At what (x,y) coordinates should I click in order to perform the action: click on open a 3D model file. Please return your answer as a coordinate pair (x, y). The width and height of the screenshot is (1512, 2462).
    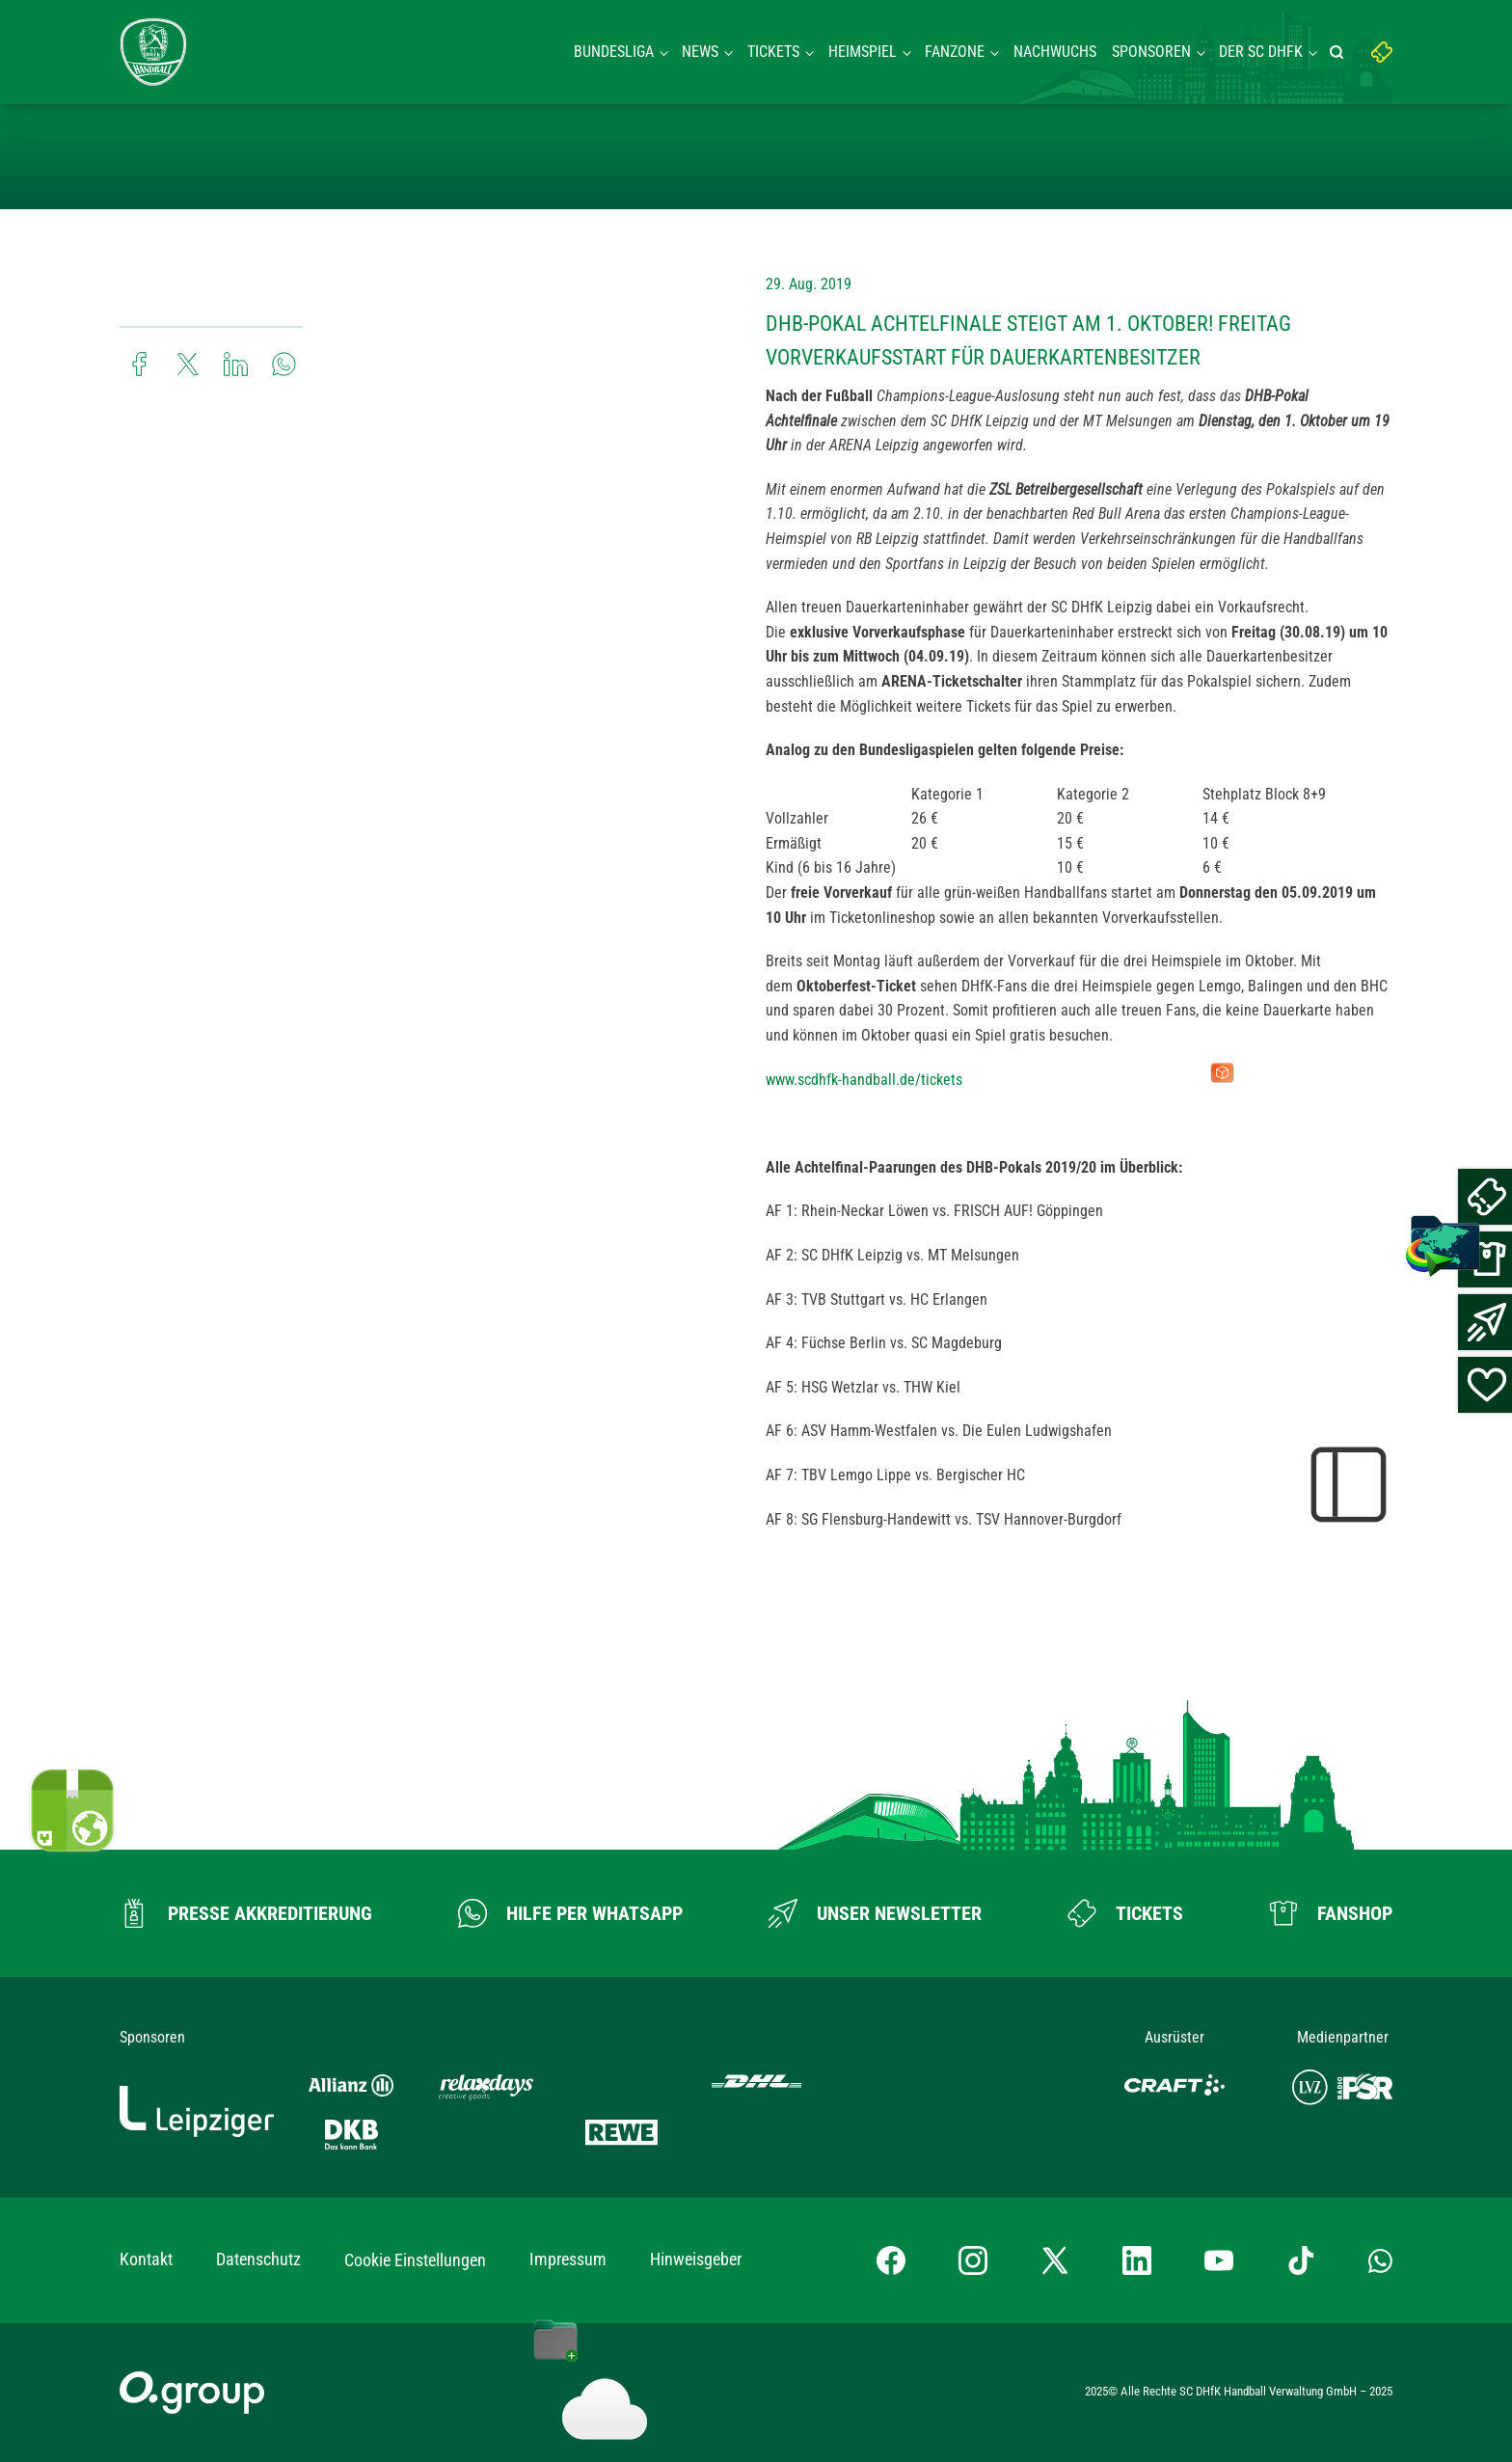
    Looking at the image, I should click on (1222, 1071).